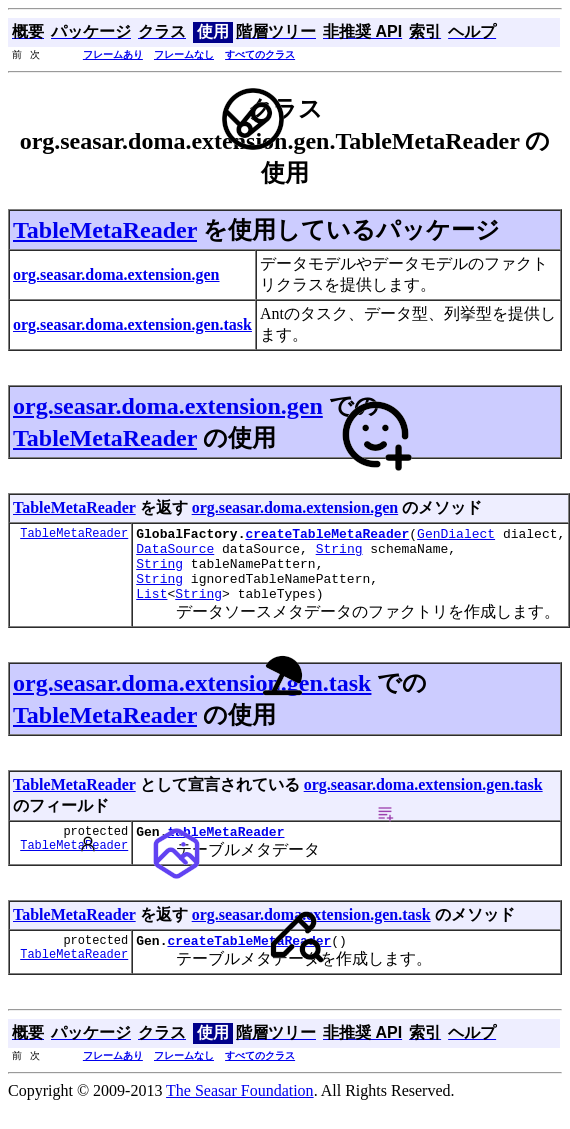  What do you see at coordinates (375, 434) in the screenshot?
I see `add a new emoji reaction` at bounding box center [375, 434].